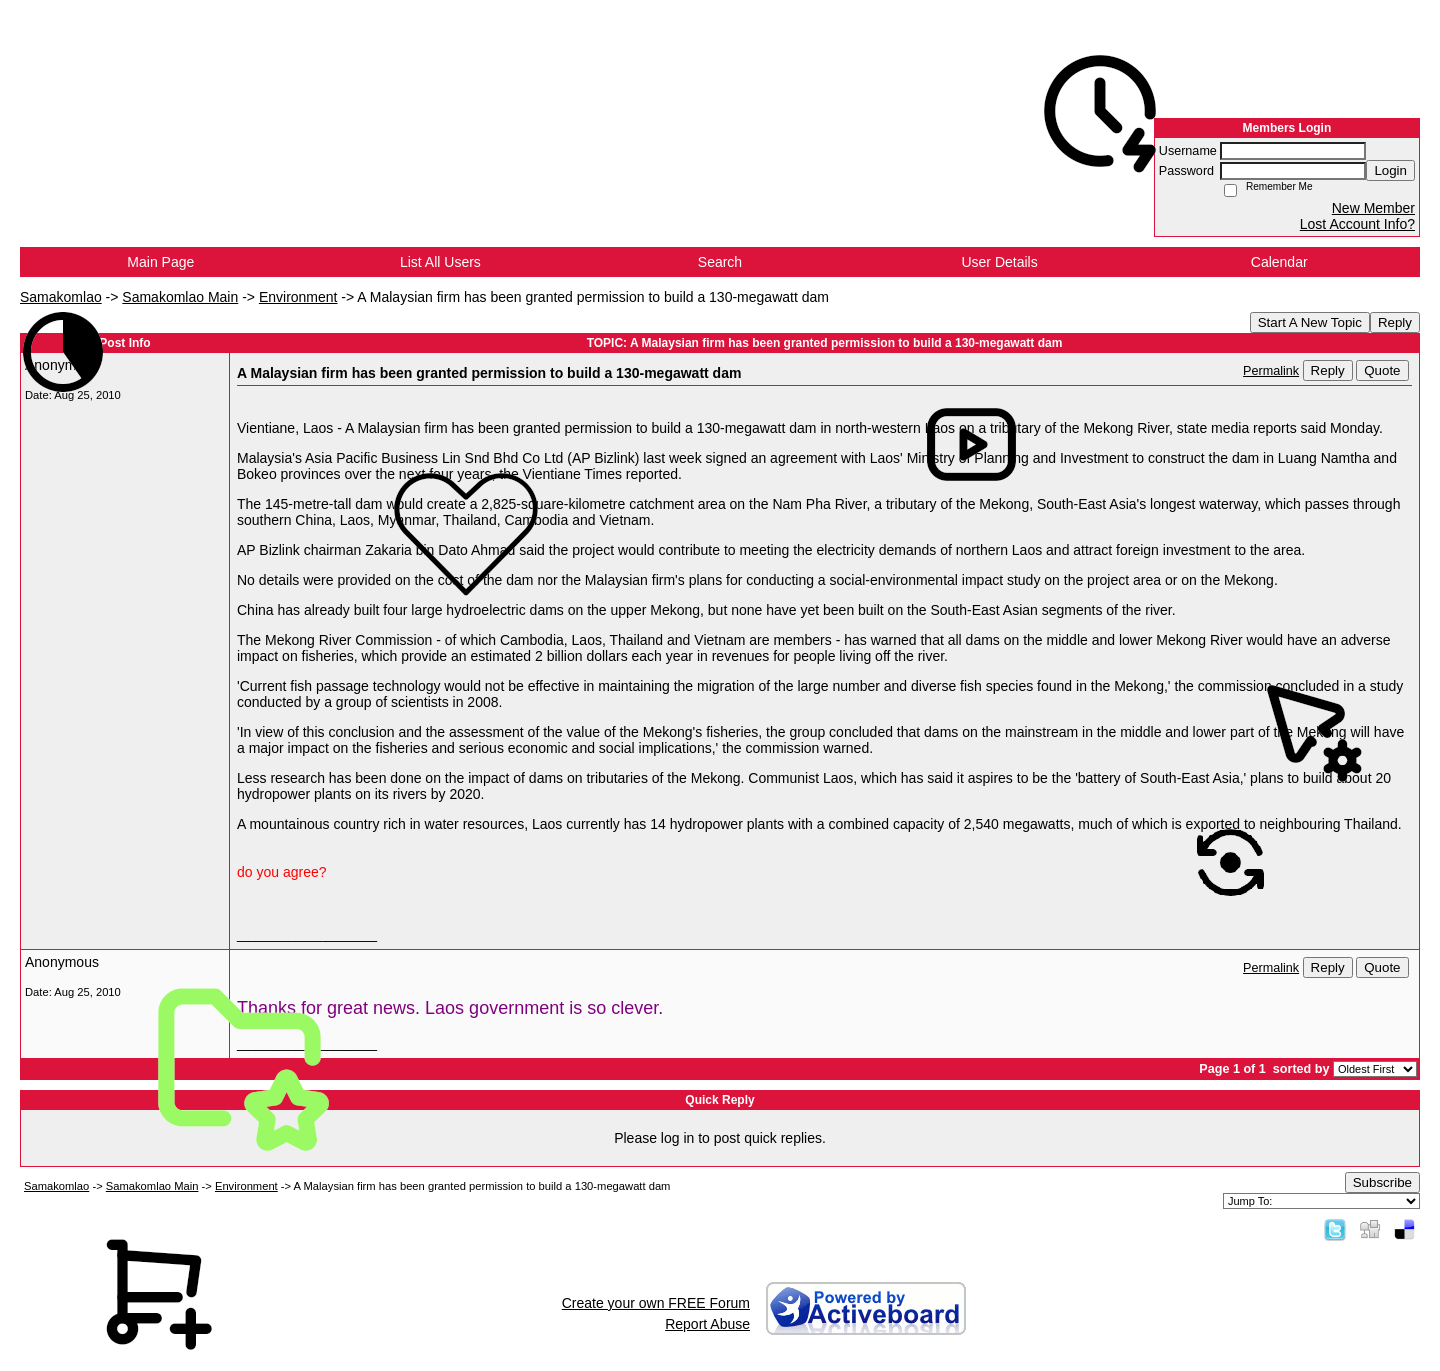  I want to click on quick timer or speed scheduling, so click(1100, 111).